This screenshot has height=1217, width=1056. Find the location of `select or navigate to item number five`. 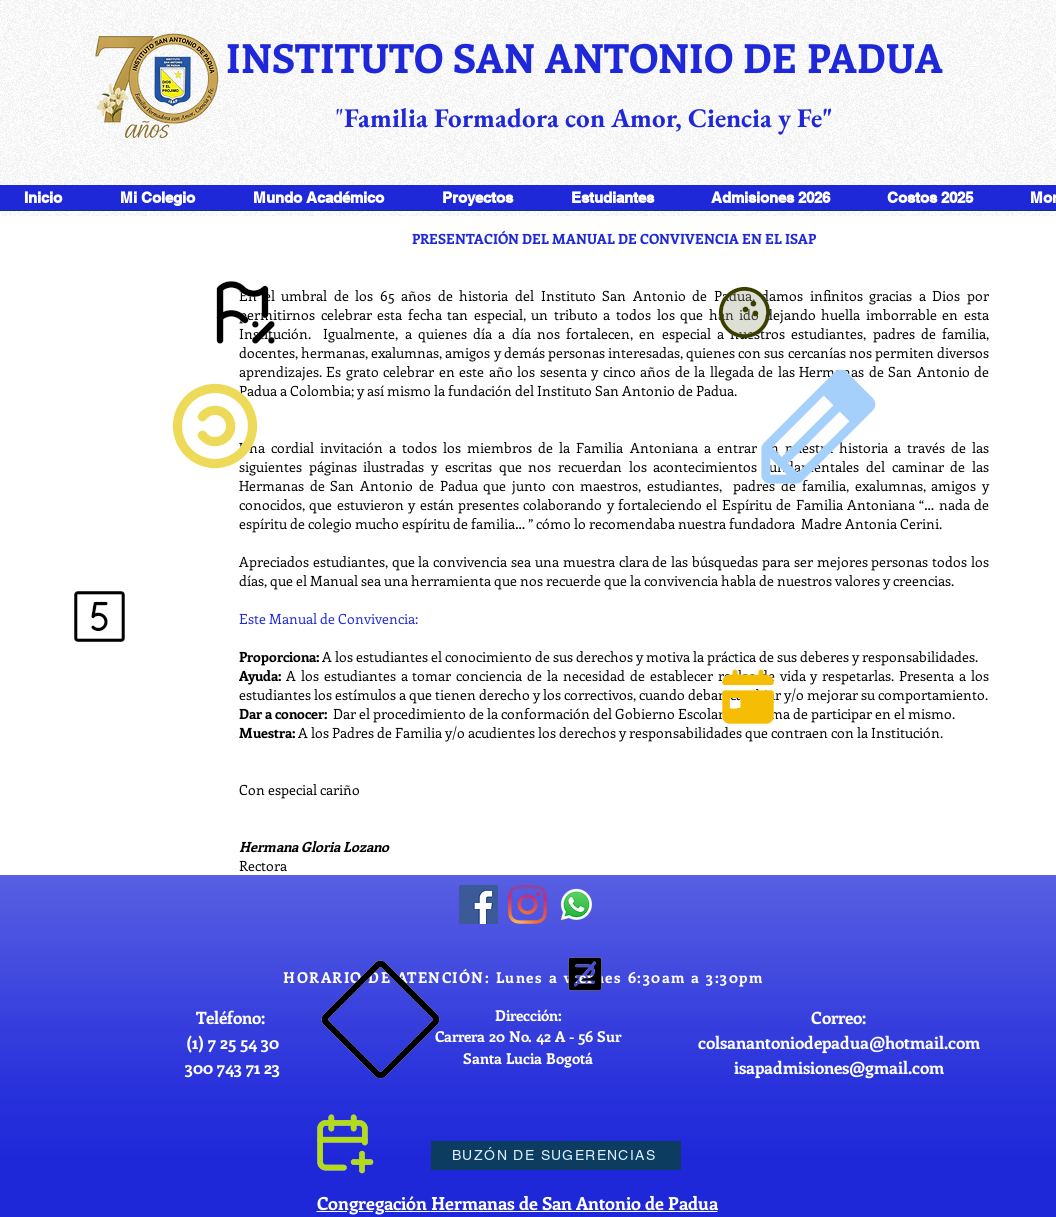

select or navigate to item number five is located at coordinates (99, 616).